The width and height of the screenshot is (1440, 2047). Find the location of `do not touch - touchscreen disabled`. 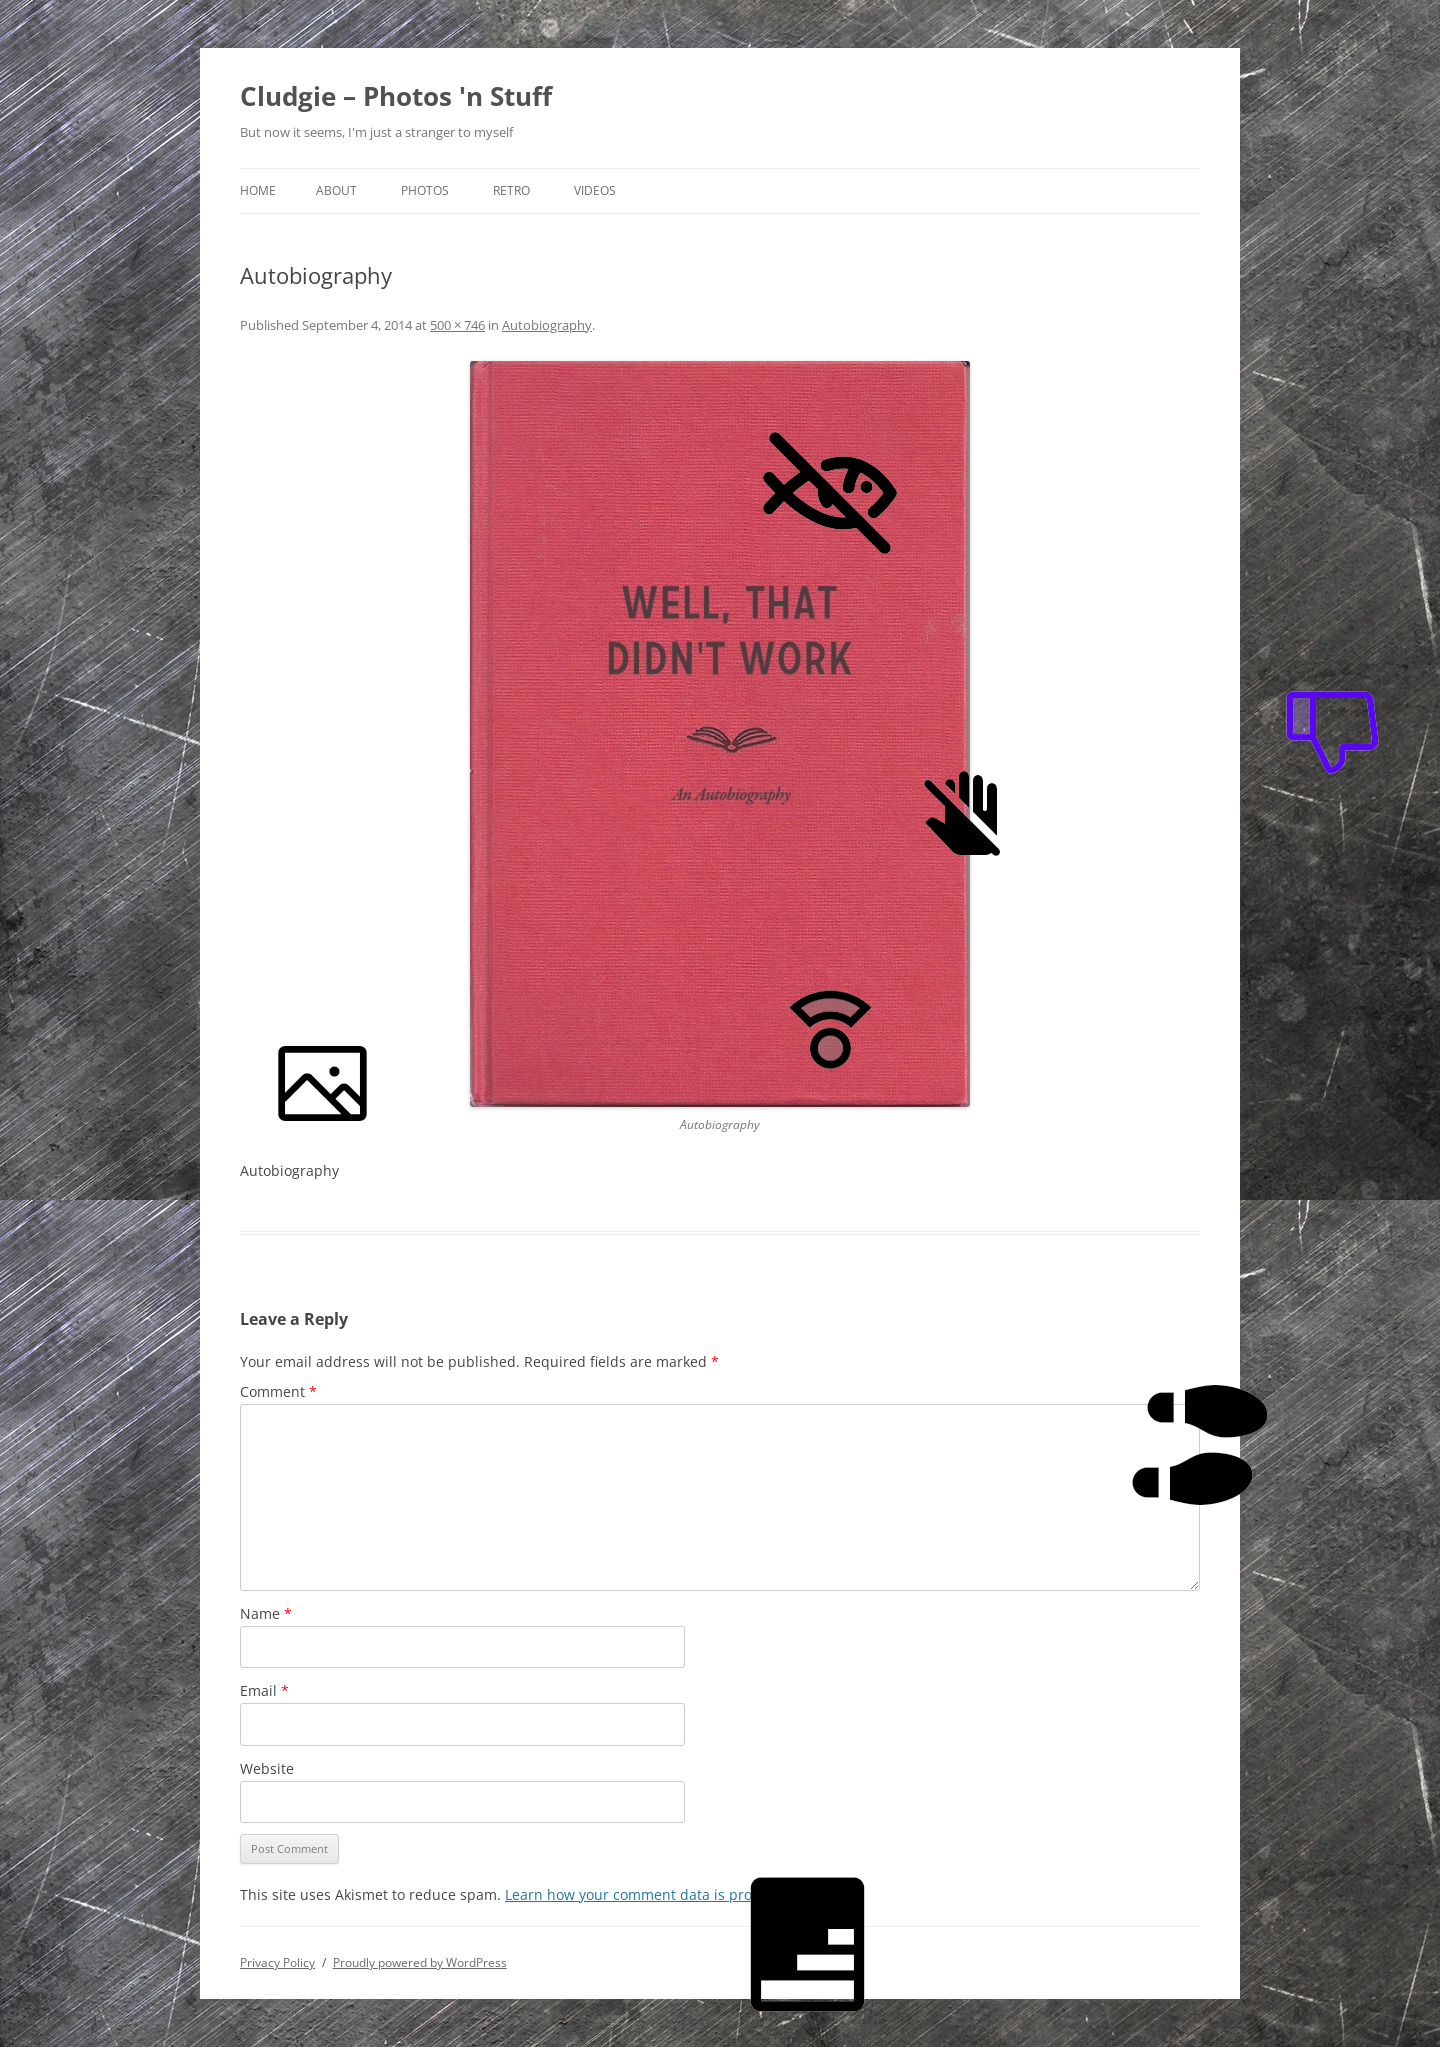

do not touch - touchscreen disabled is located at coordinates (965, 815).